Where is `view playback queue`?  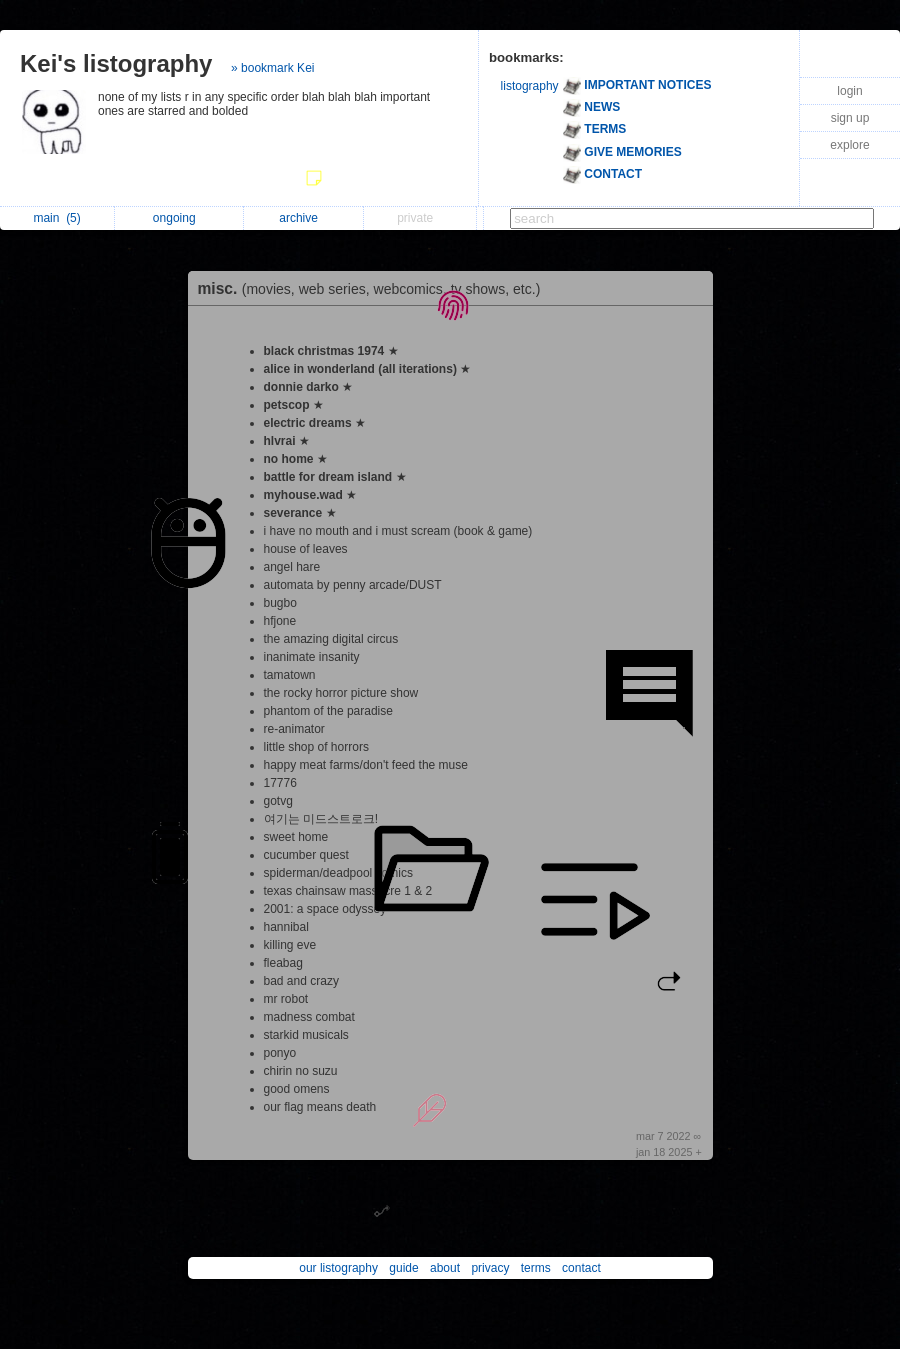 view playback queue is located at coordinates (589, 899).